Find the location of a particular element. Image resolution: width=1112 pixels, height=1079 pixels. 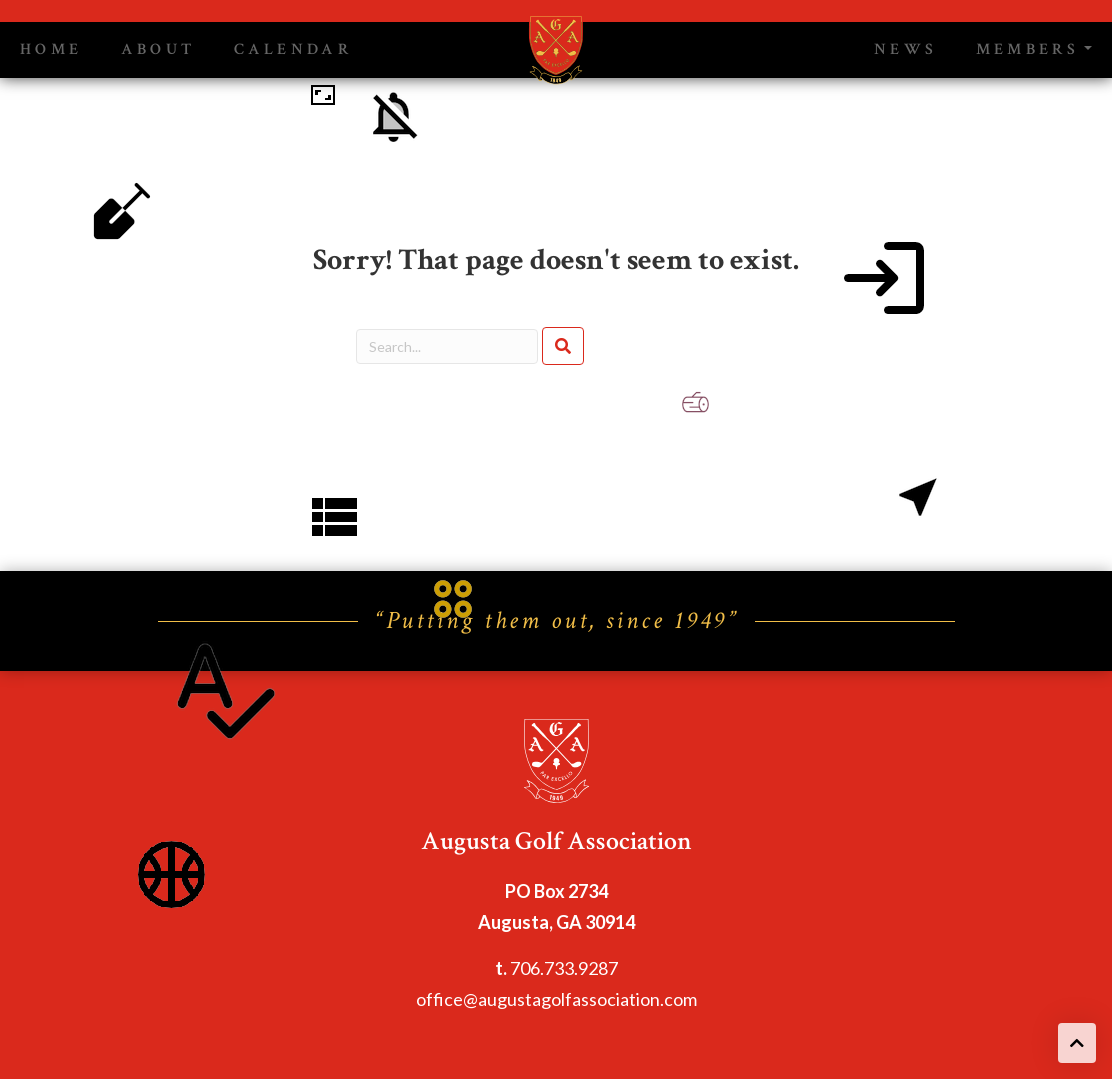

enable spellcheck or grammar checking is located at coordinates (222, 688).